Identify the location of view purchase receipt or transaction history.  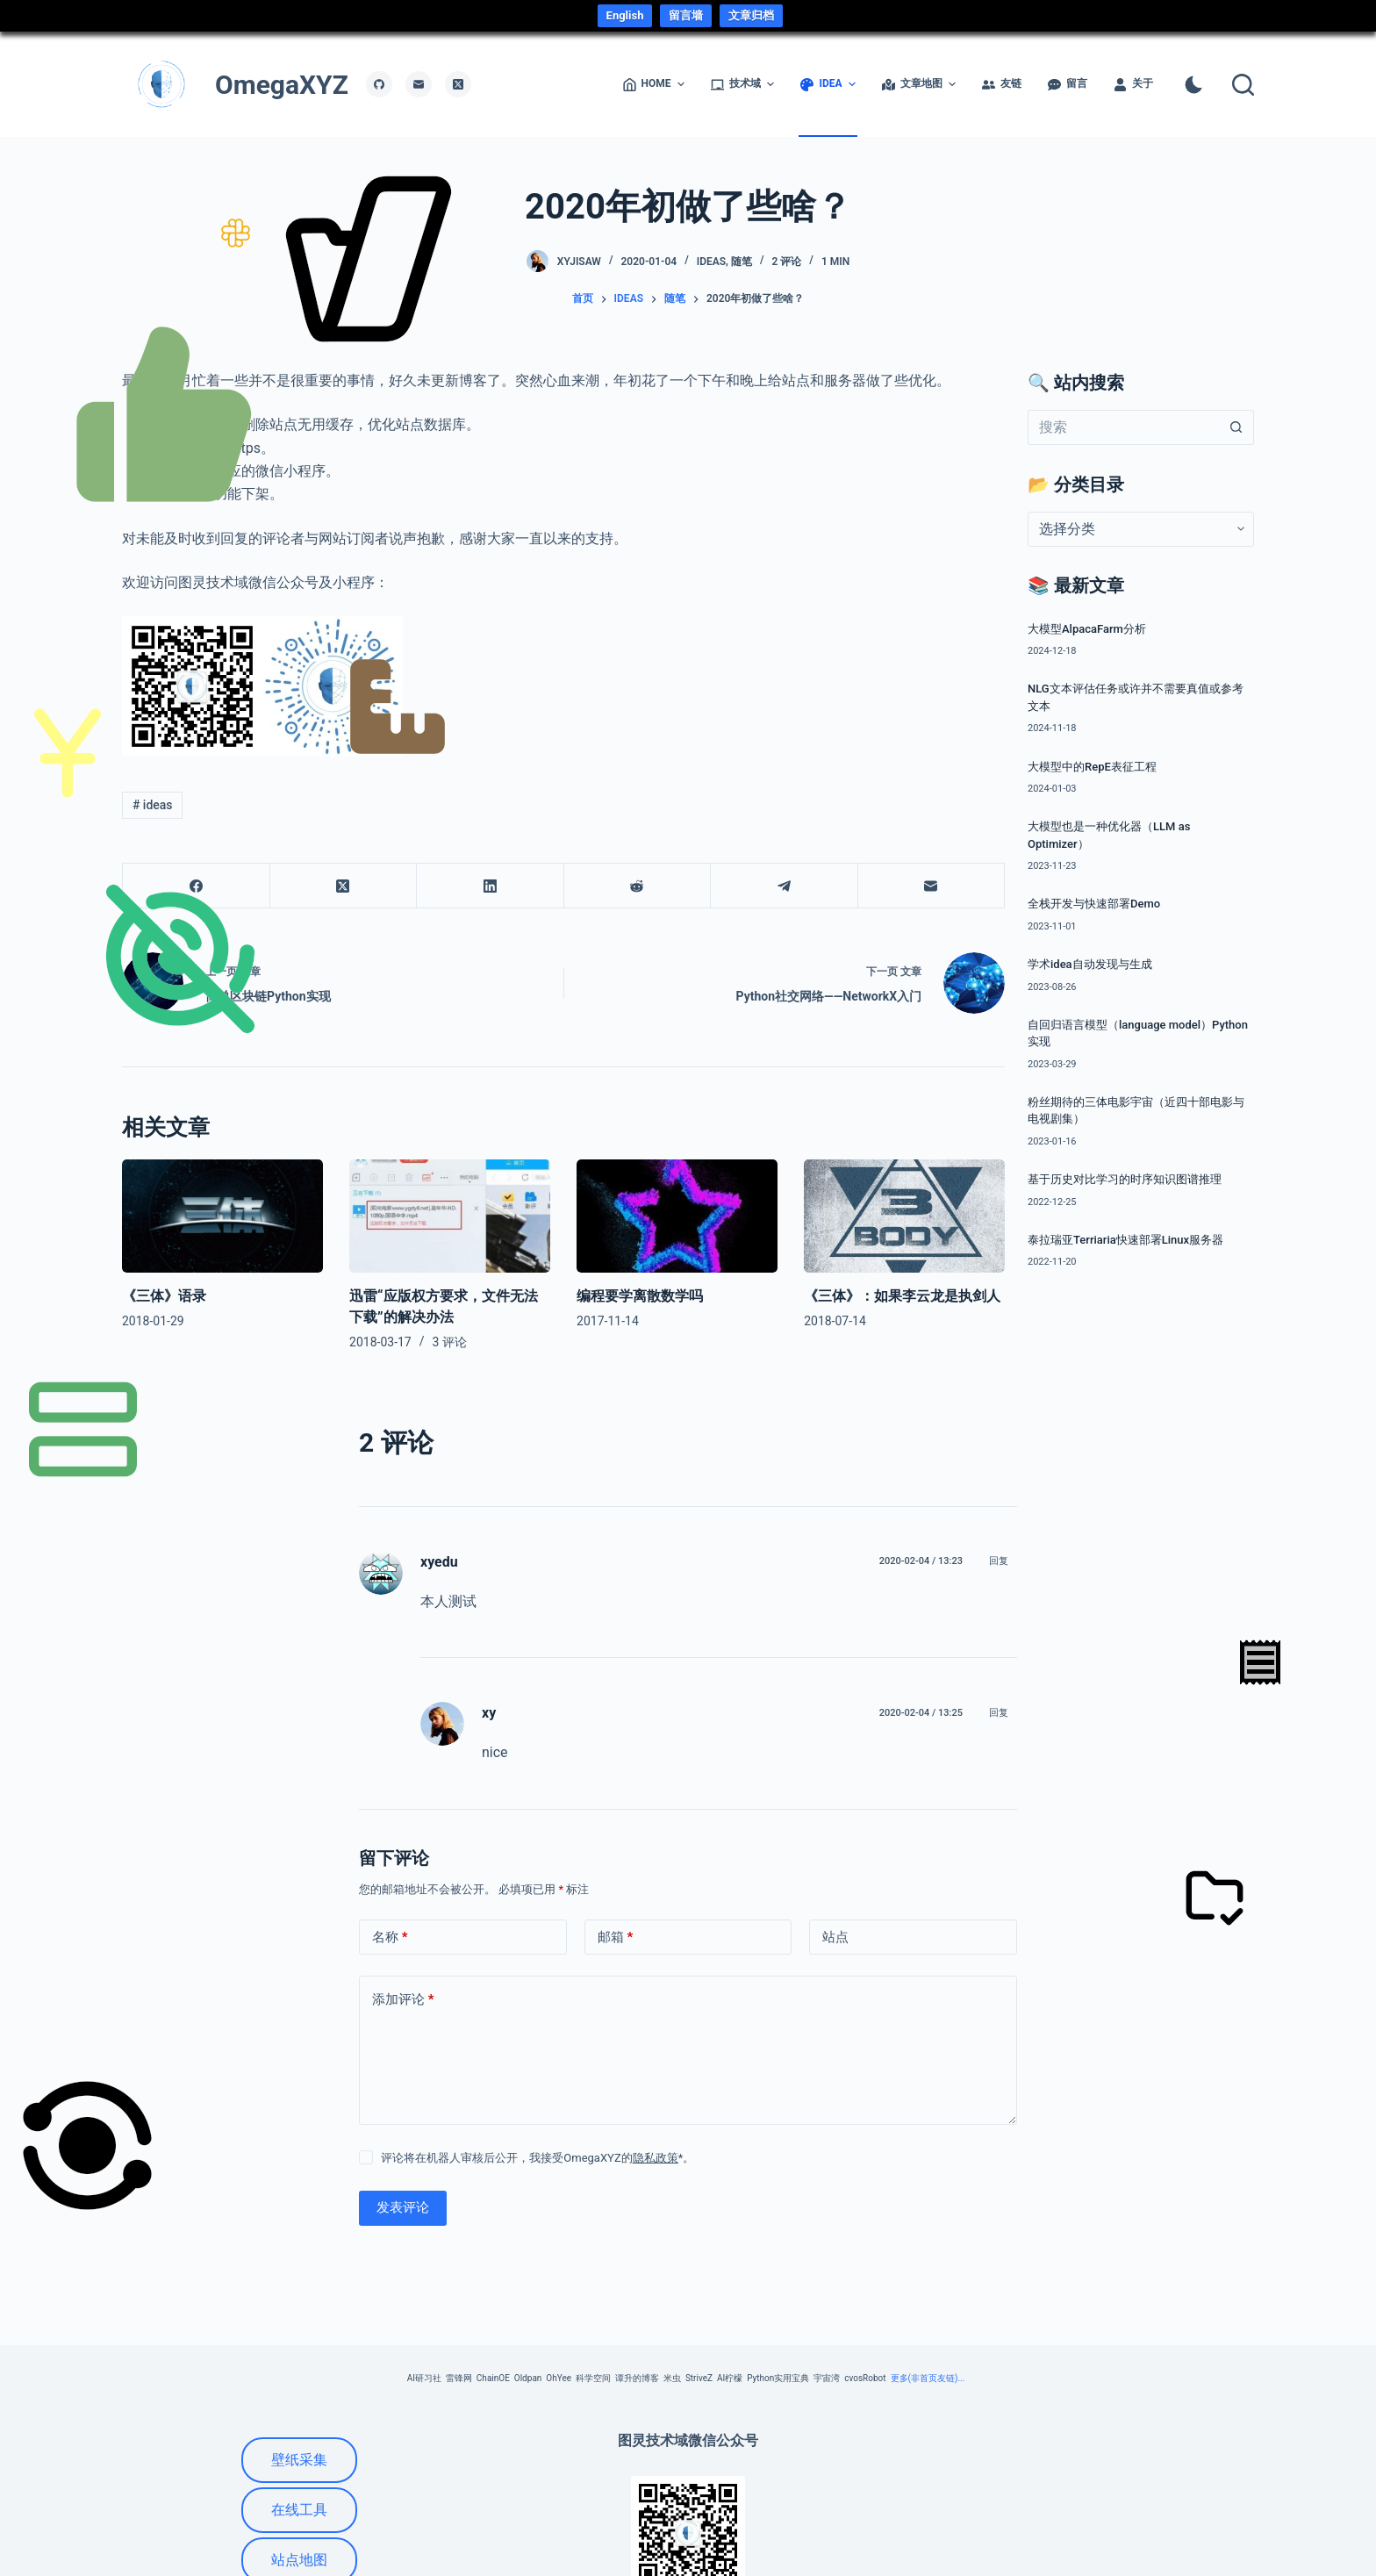
(1260, 1662).